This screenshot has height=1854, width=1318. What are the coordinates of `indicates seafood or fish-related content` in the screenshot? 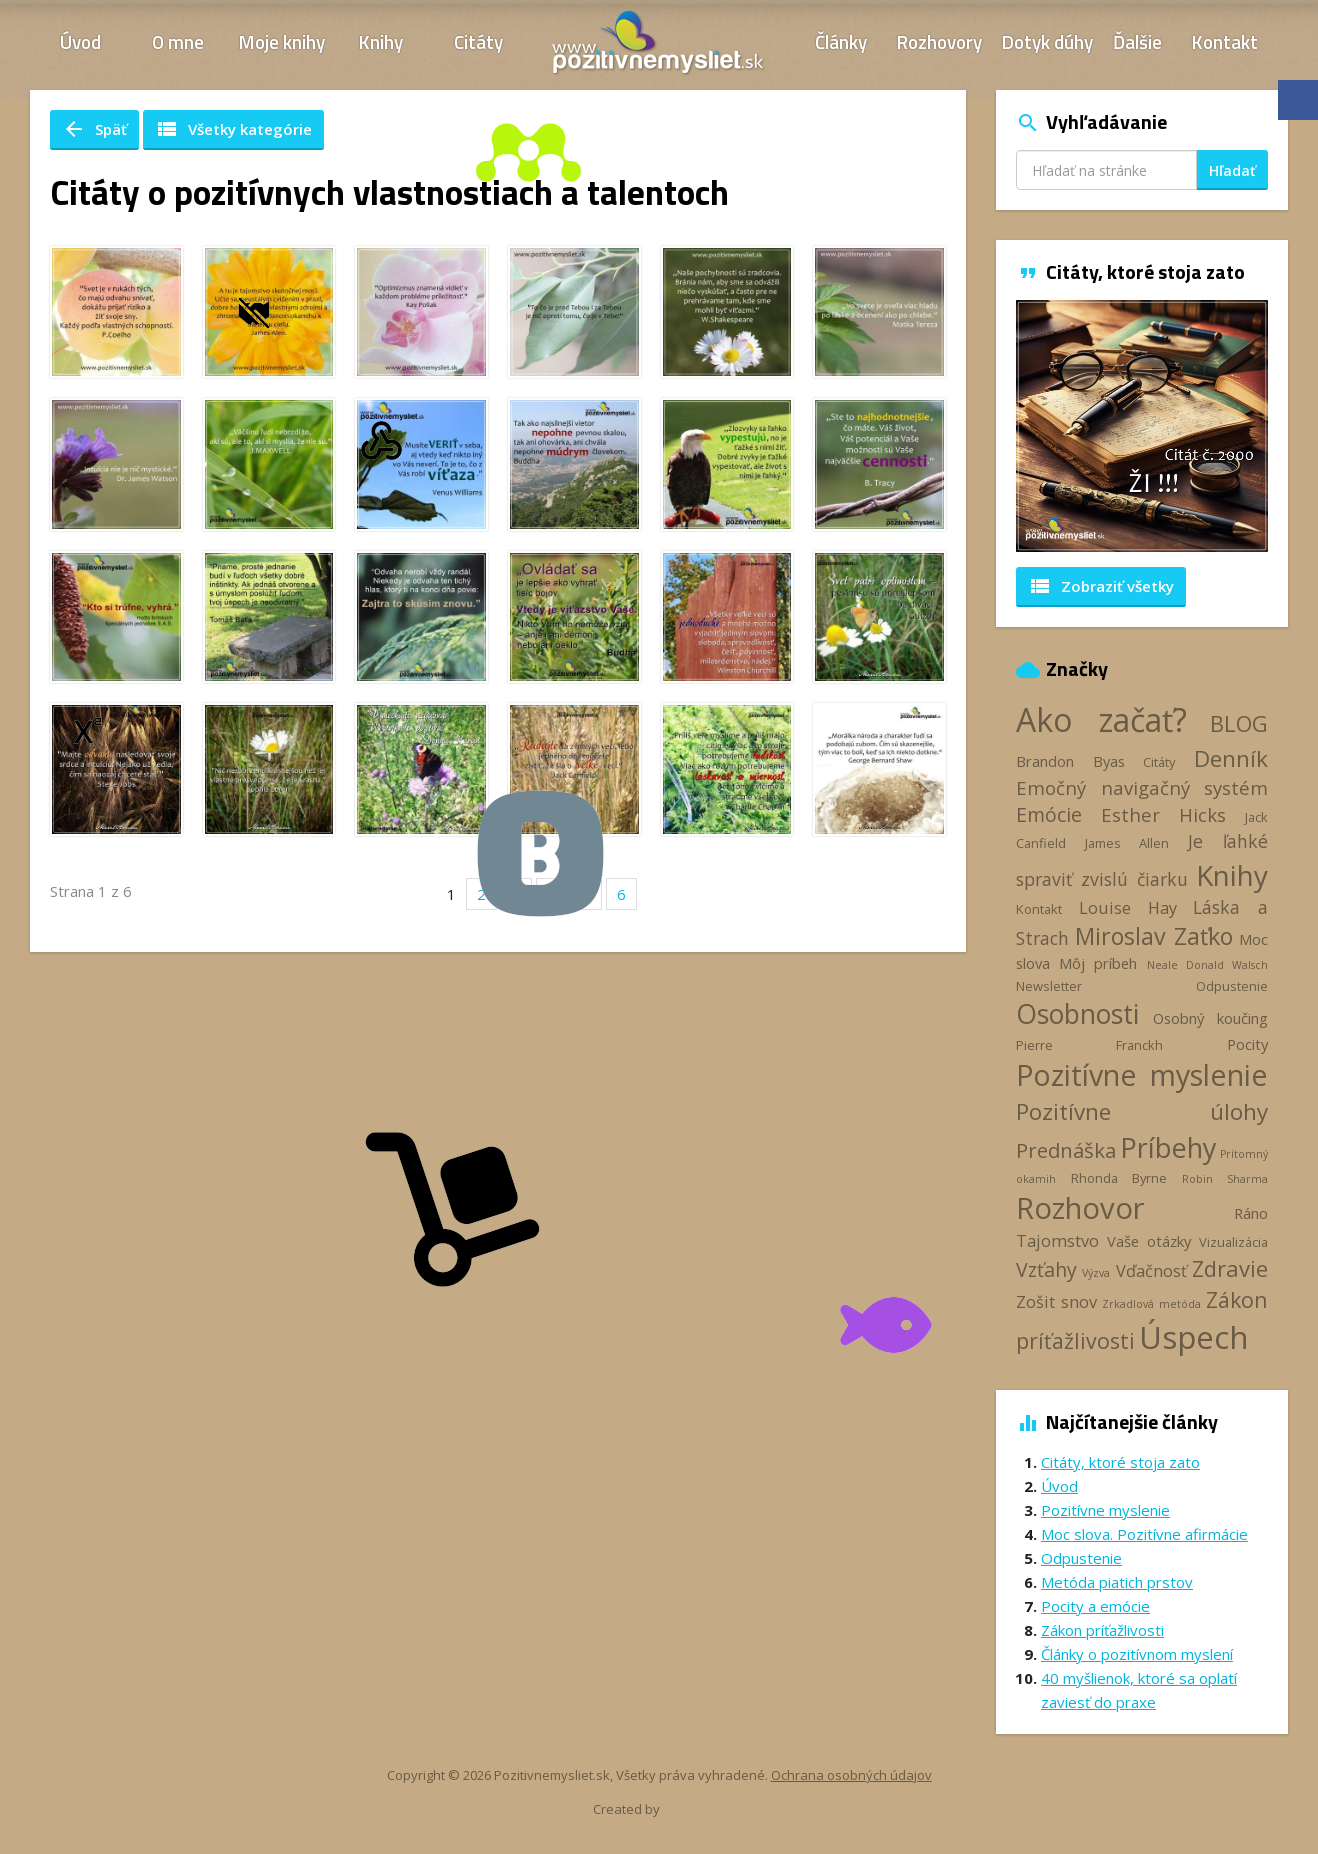 It's located at (886, 1325).